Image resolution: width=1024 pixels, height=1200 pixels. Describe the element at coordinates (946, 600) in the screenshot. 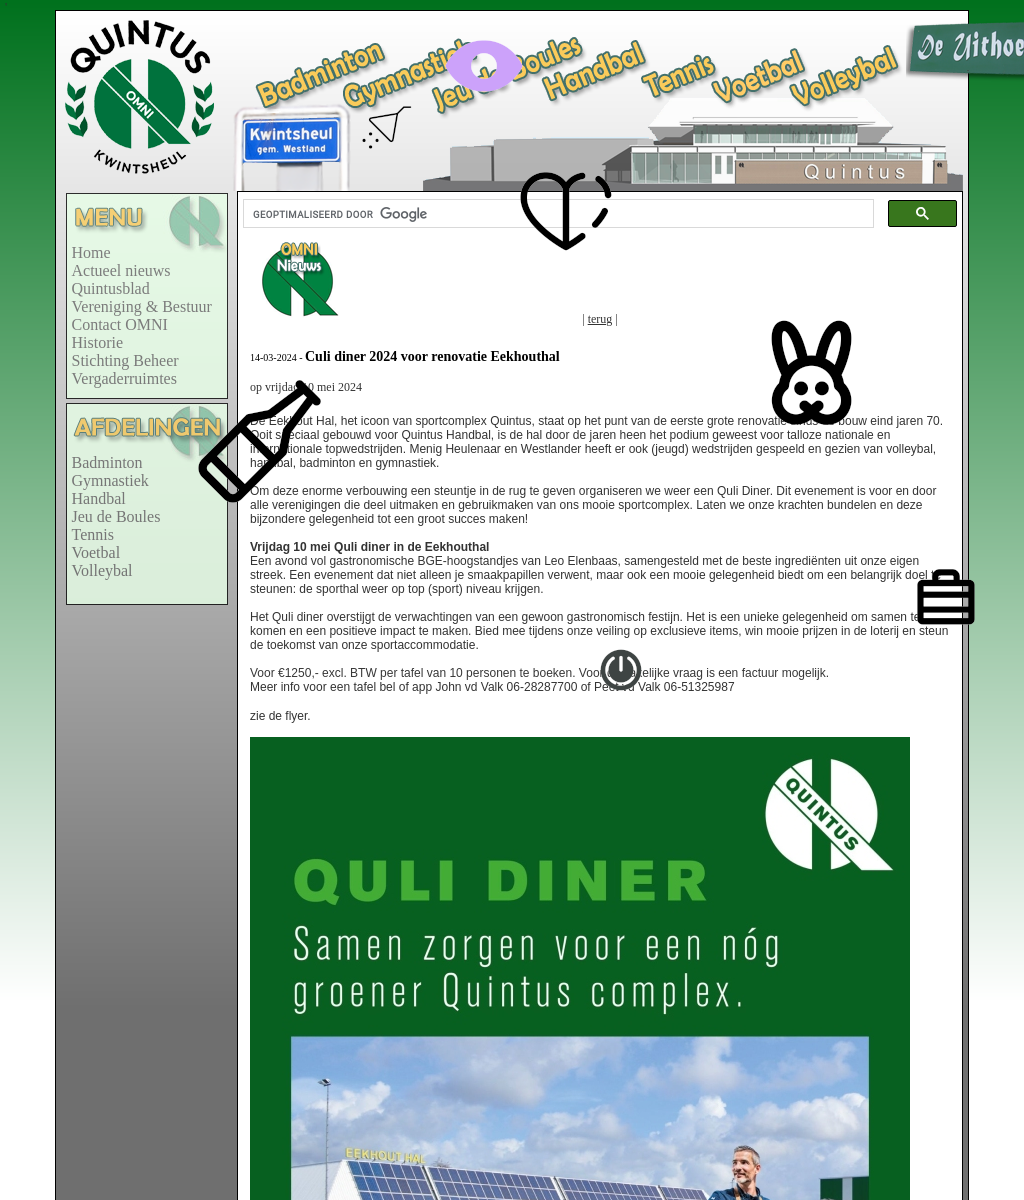

I see `access work or business-related files` at that location.